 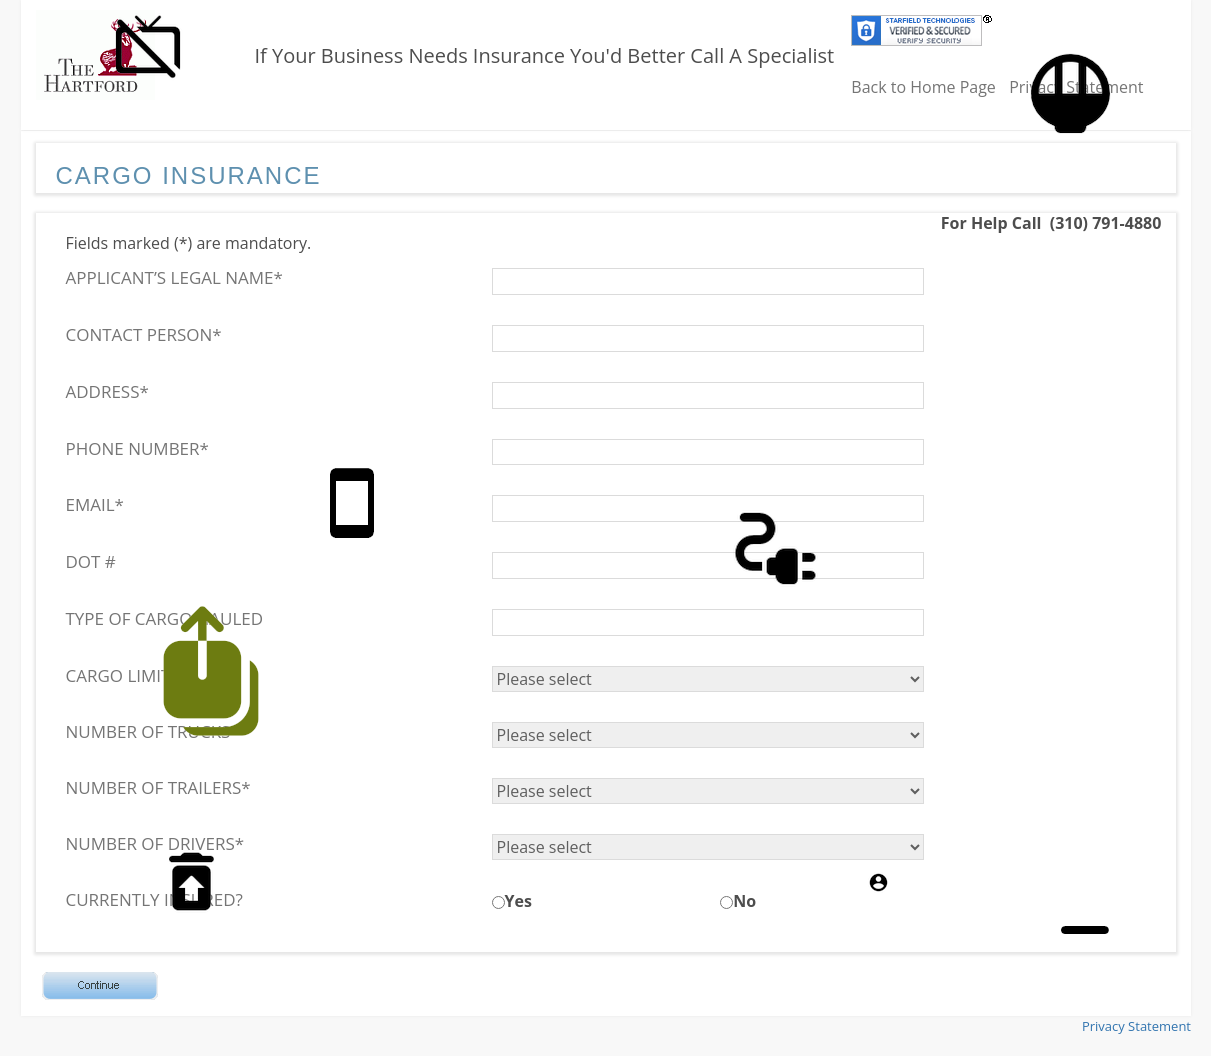 What do you see at coordinates (775, 548) in the screenshot?
I see `access electrical or charging services nearby` at bounding box center [775, 548].